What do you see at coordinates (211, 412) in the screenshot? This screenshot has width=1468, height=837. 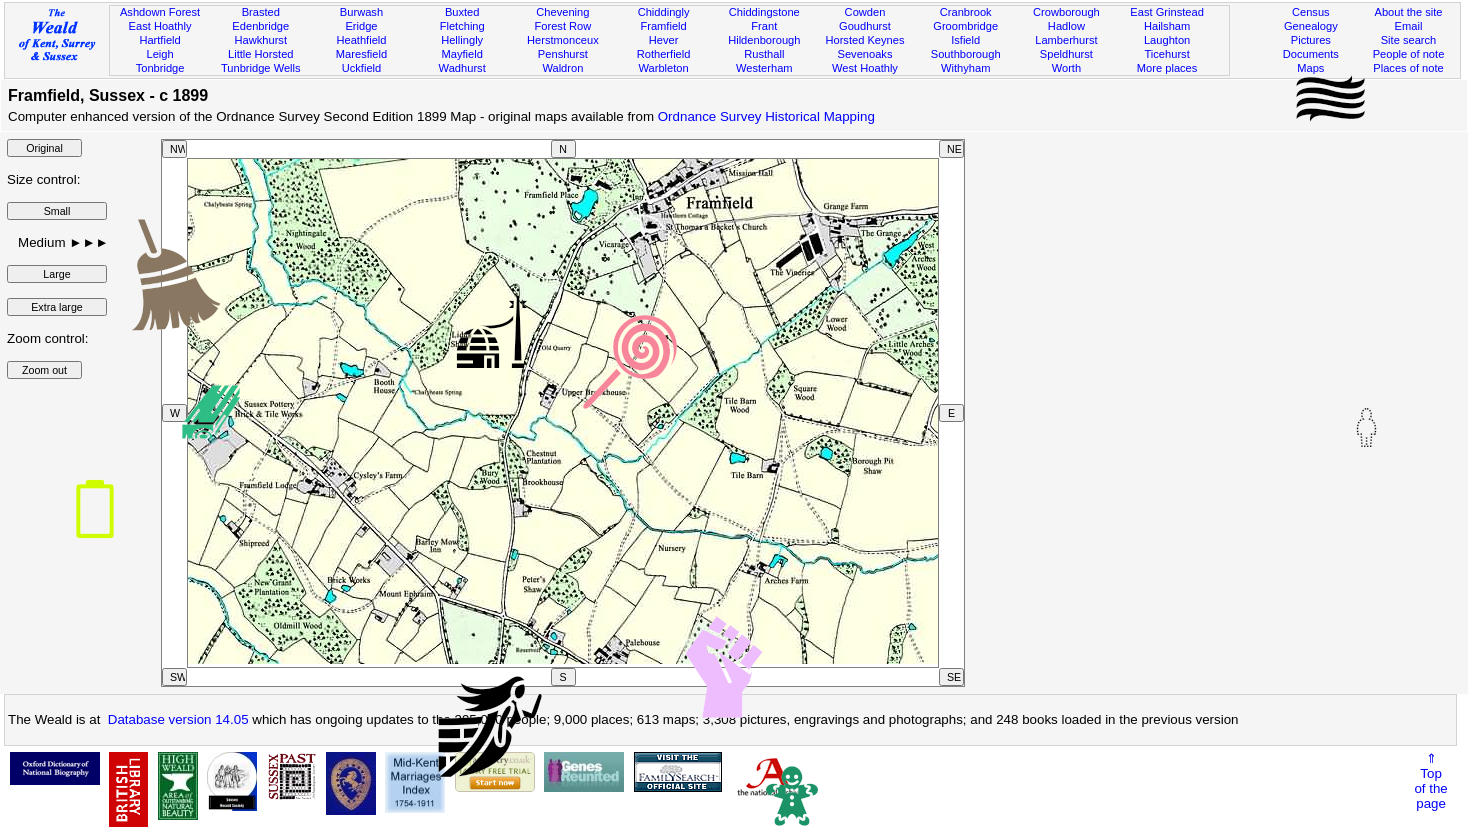 I see `wood beam resource or building material` at bounding box center [211, 412].